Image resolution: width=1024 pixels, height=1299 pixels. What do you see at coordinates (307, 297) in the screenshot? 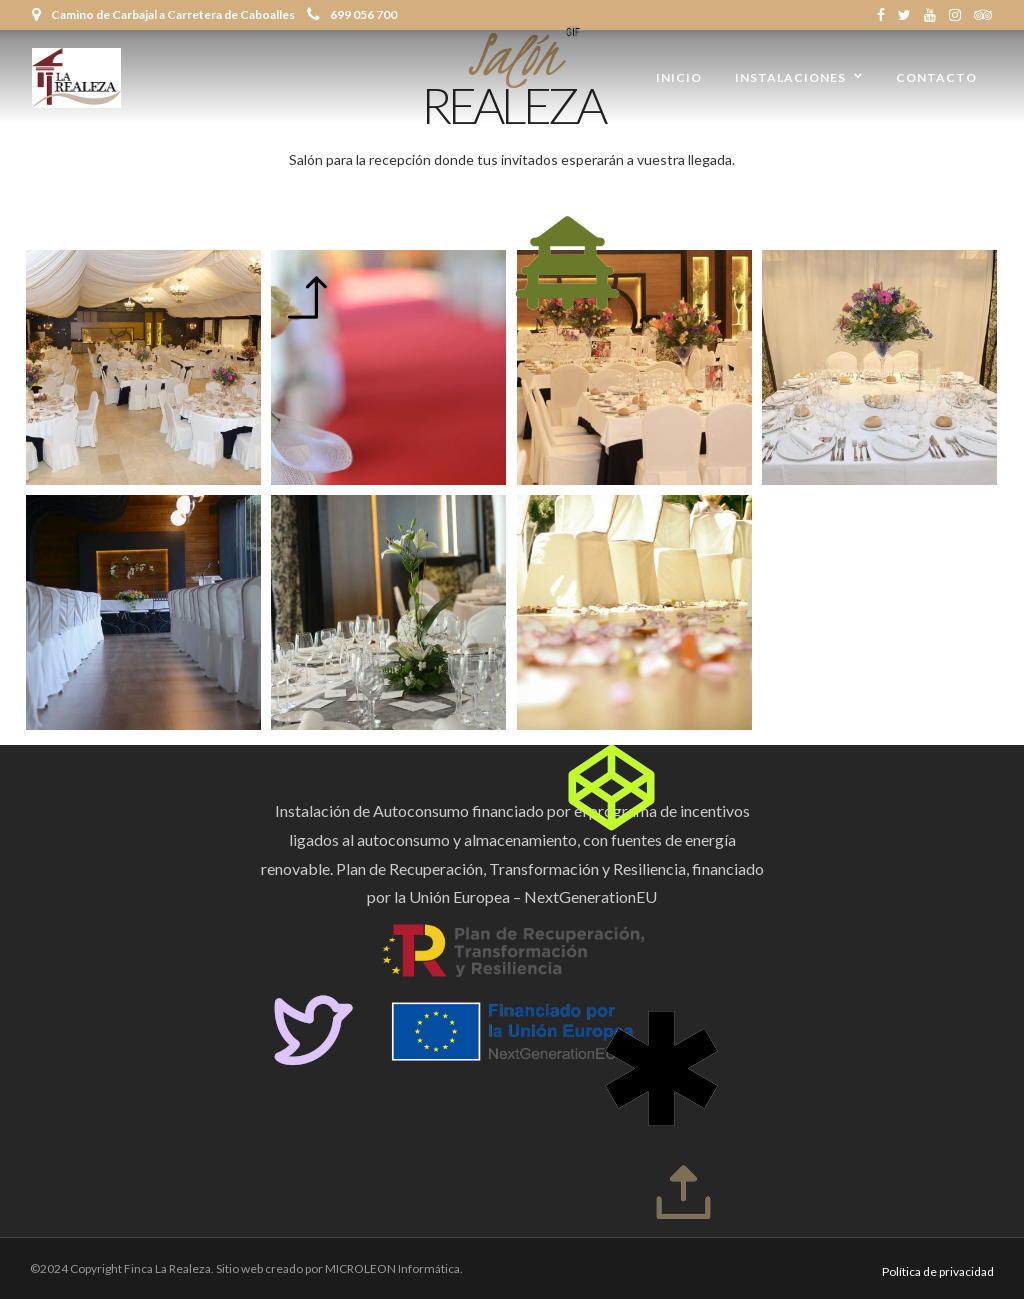
I see `turn right then continue upward` at bounding box center [307, 297].